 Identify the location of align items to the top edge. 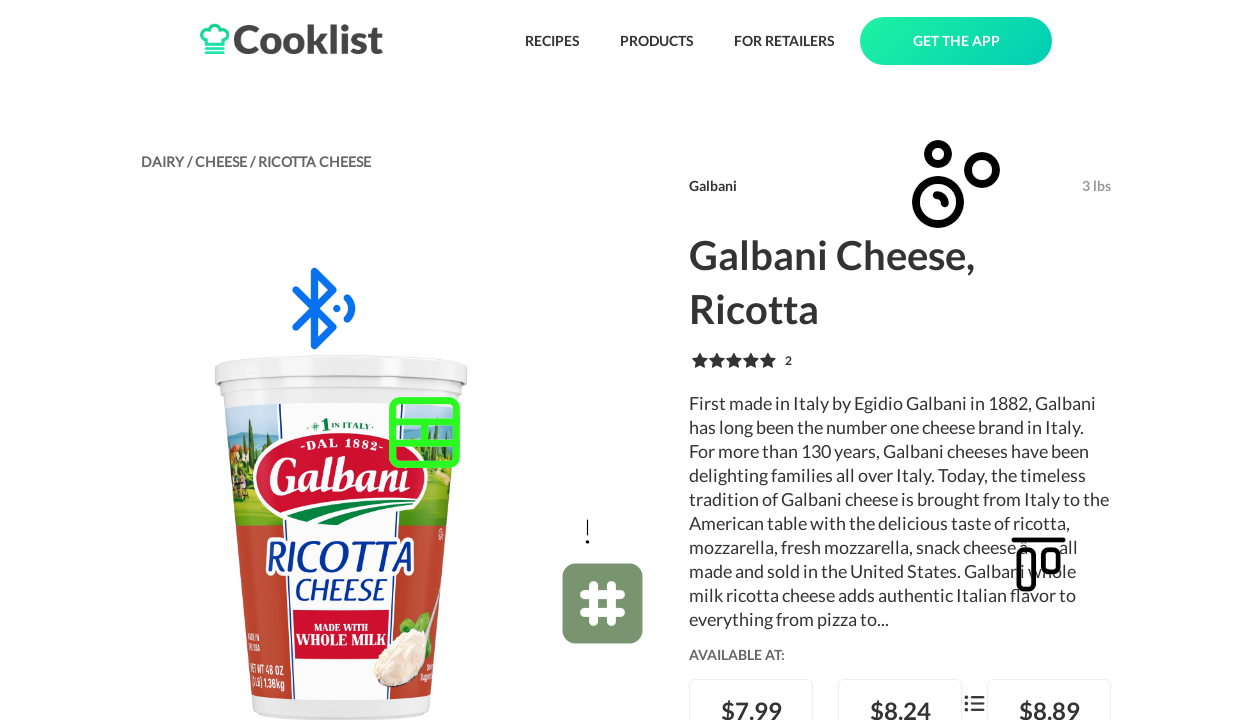
(1038, 564).